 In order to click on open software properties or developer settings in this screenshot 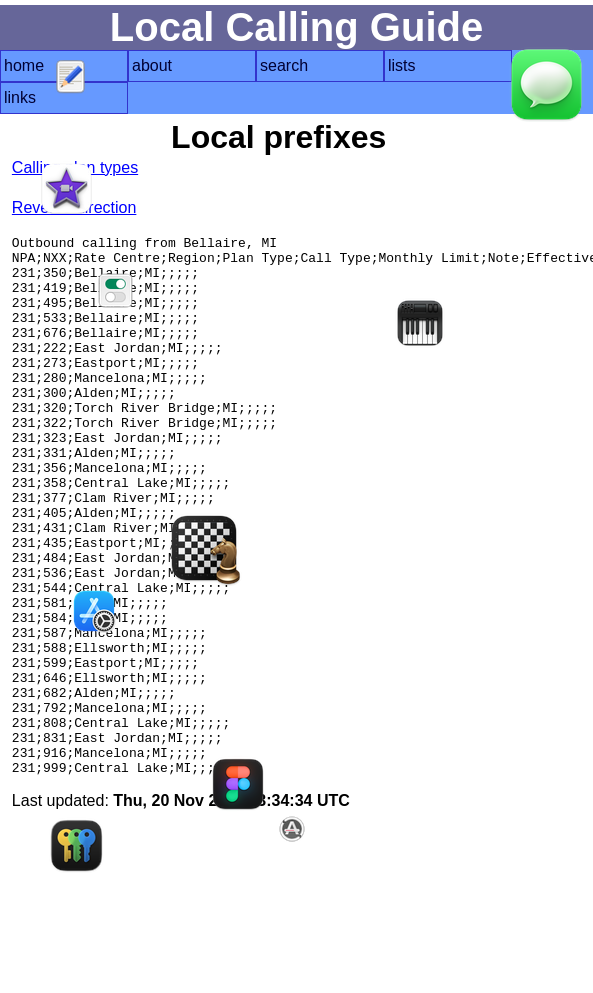, I will do `click(94, 611)`.